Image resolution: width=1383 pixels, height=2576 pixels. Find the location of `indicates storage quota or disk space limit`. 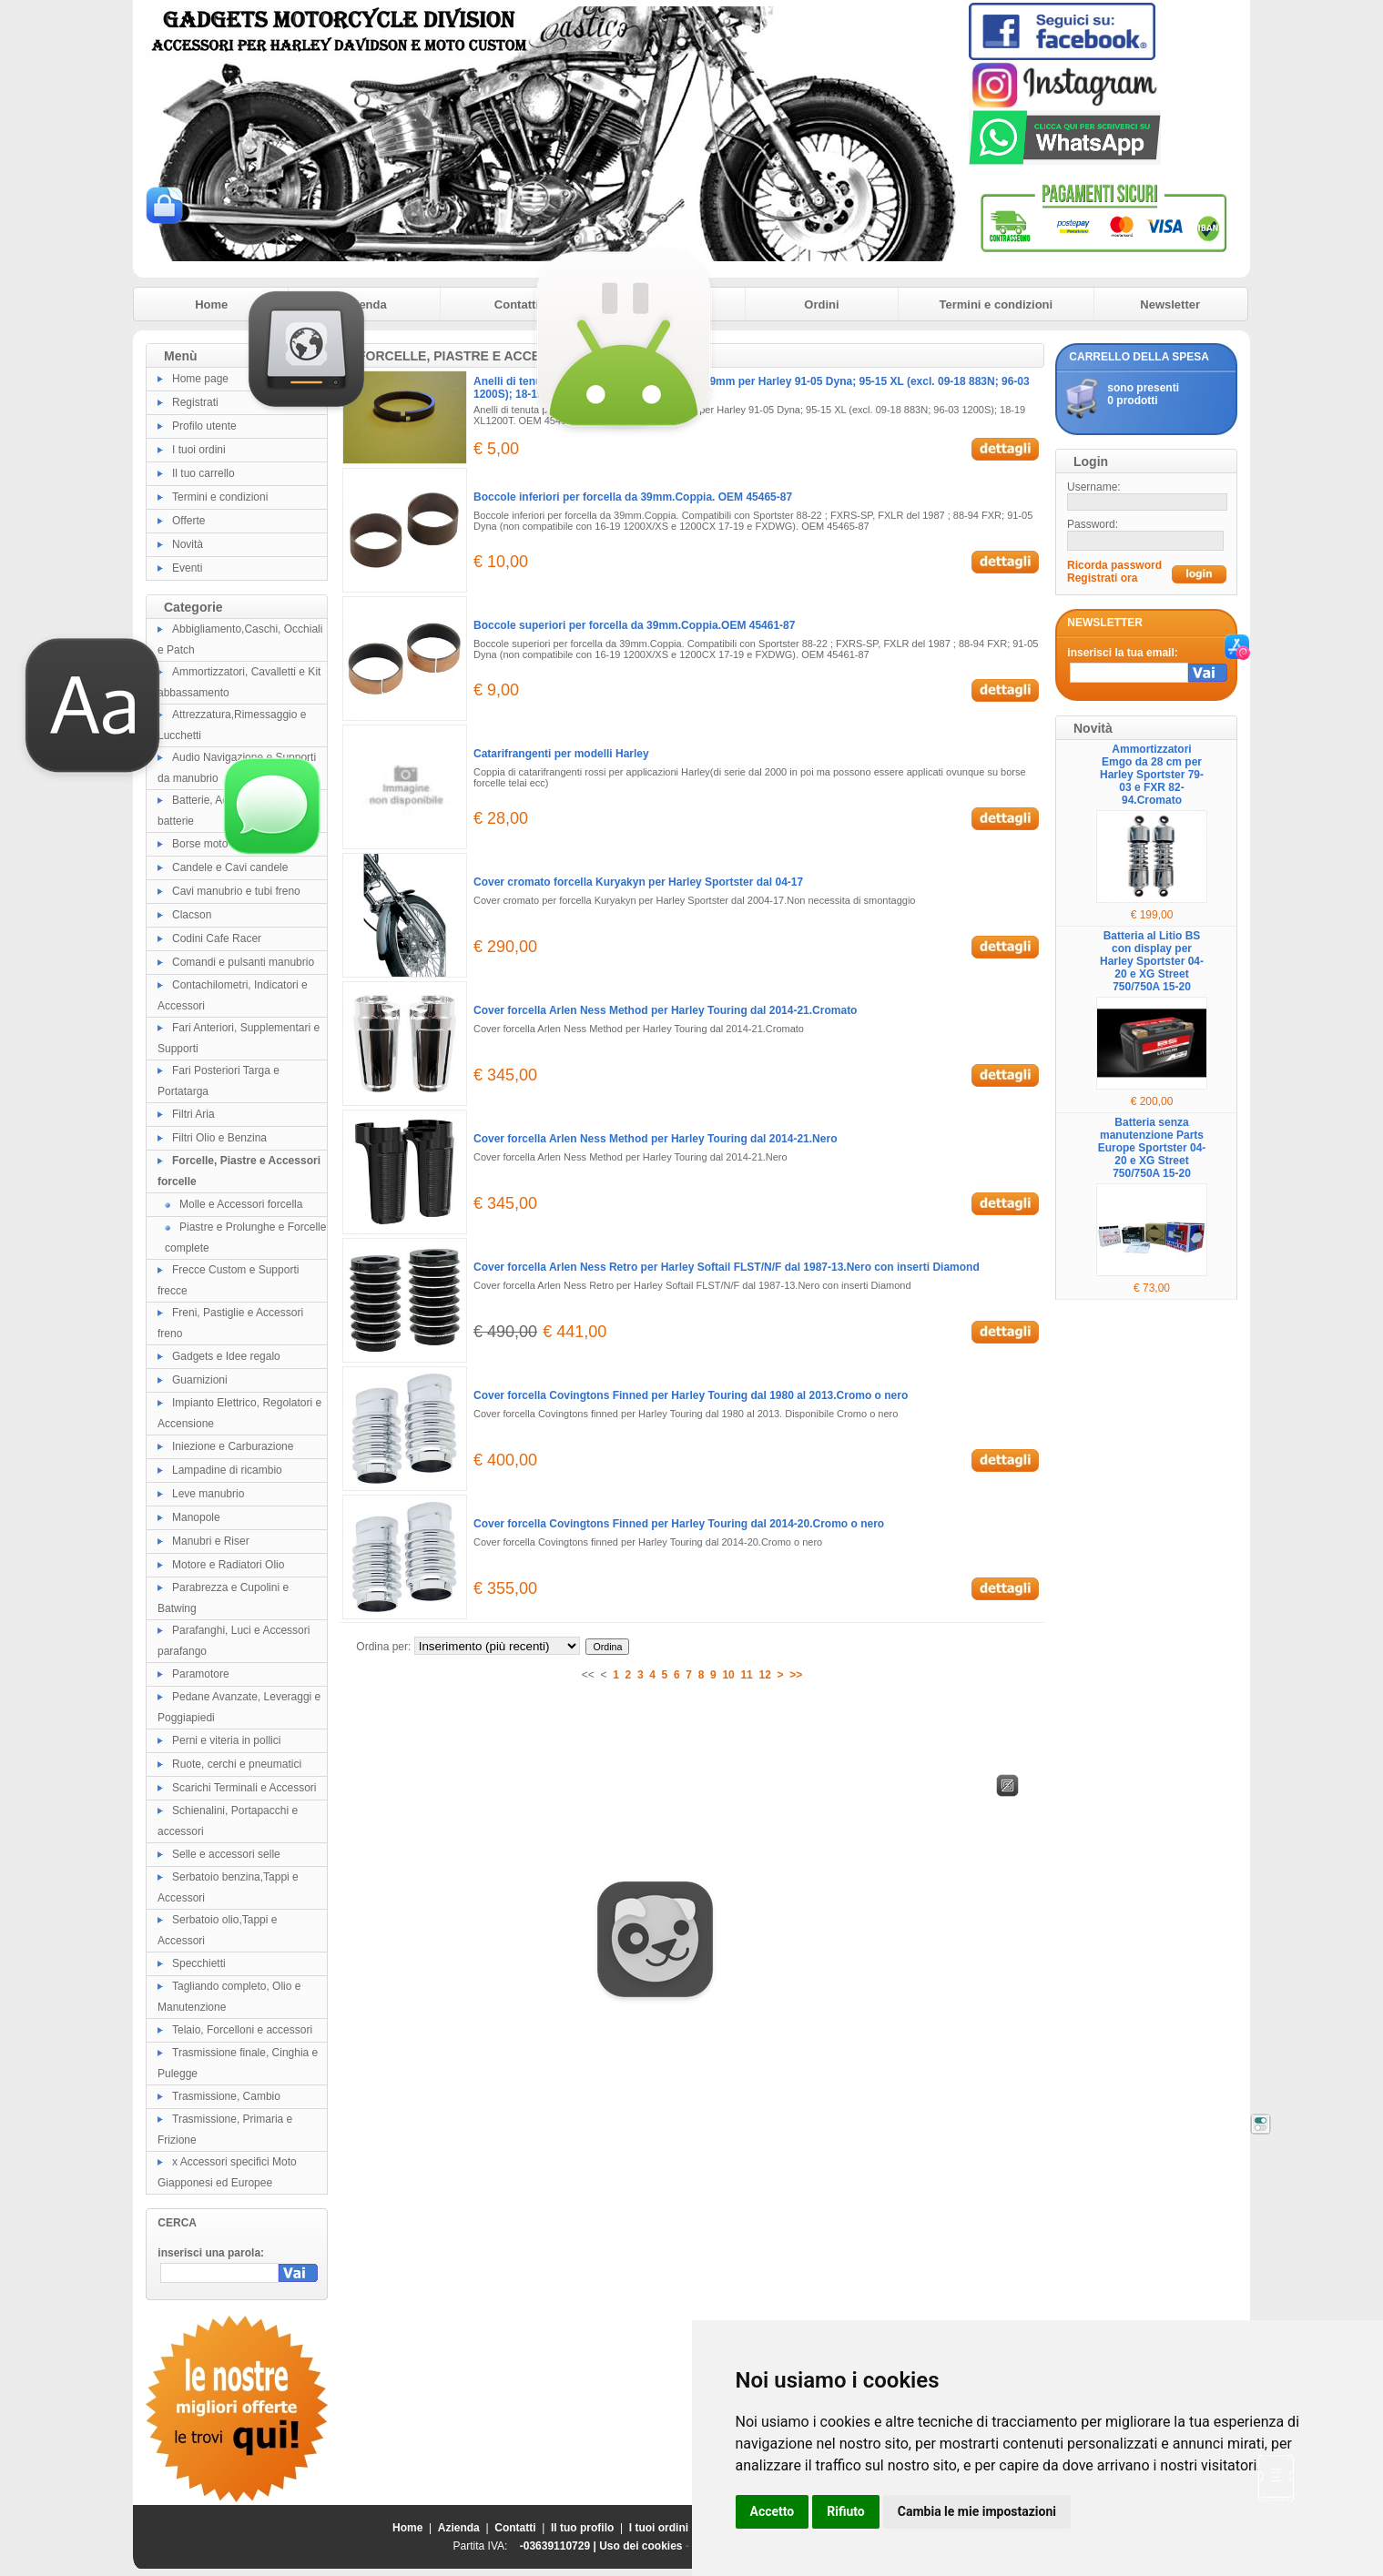

indicates storage quota or disk space limit is located at coordinates (1276, 2478).